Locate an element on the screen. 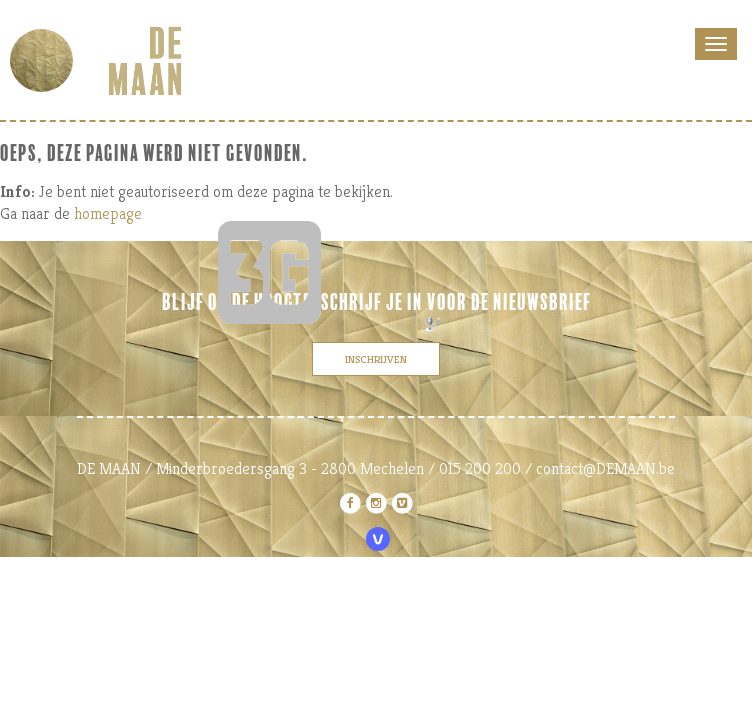  microphone input at medium sensitivity level is located at coordinates (432, 324).